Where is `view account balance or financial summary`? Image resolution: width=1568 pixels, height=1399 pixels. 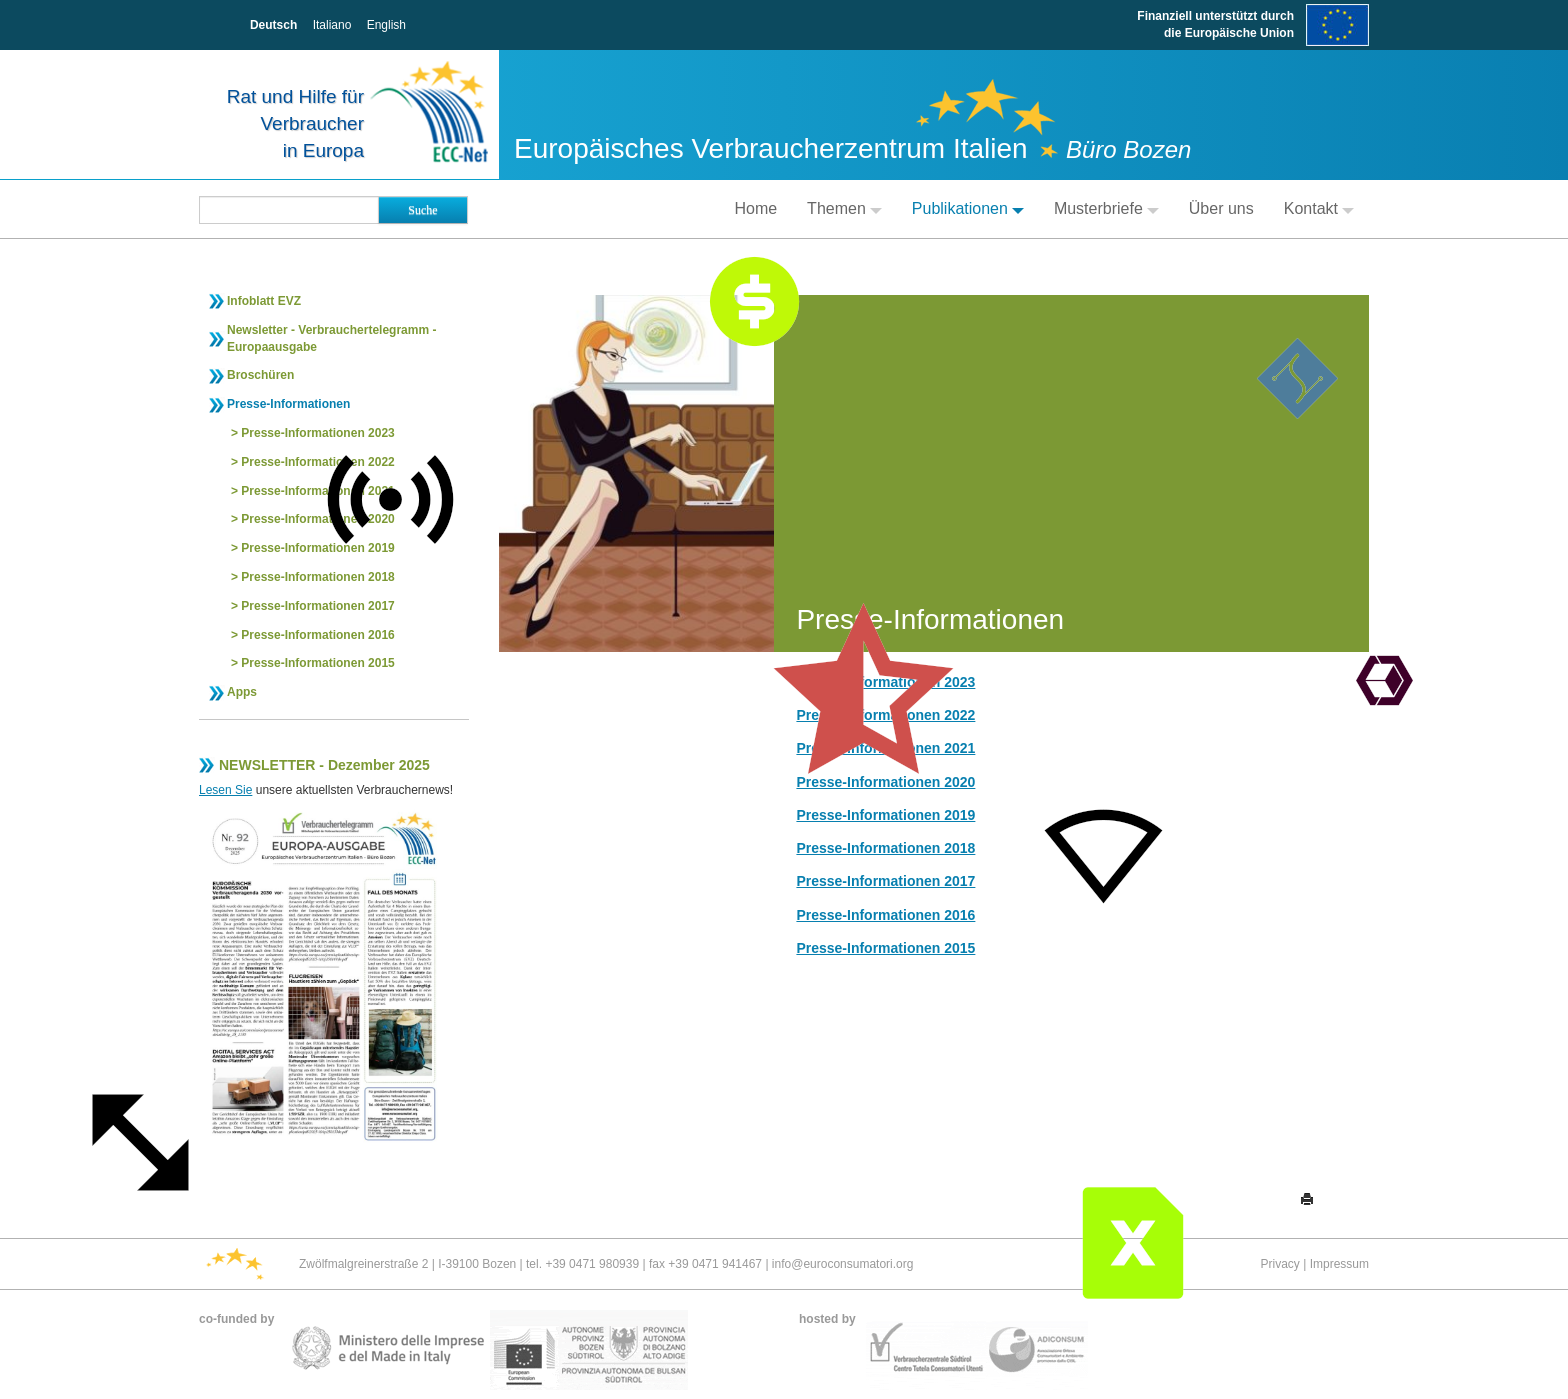
view account balance or financial summary is located at coordinates (754, 301).